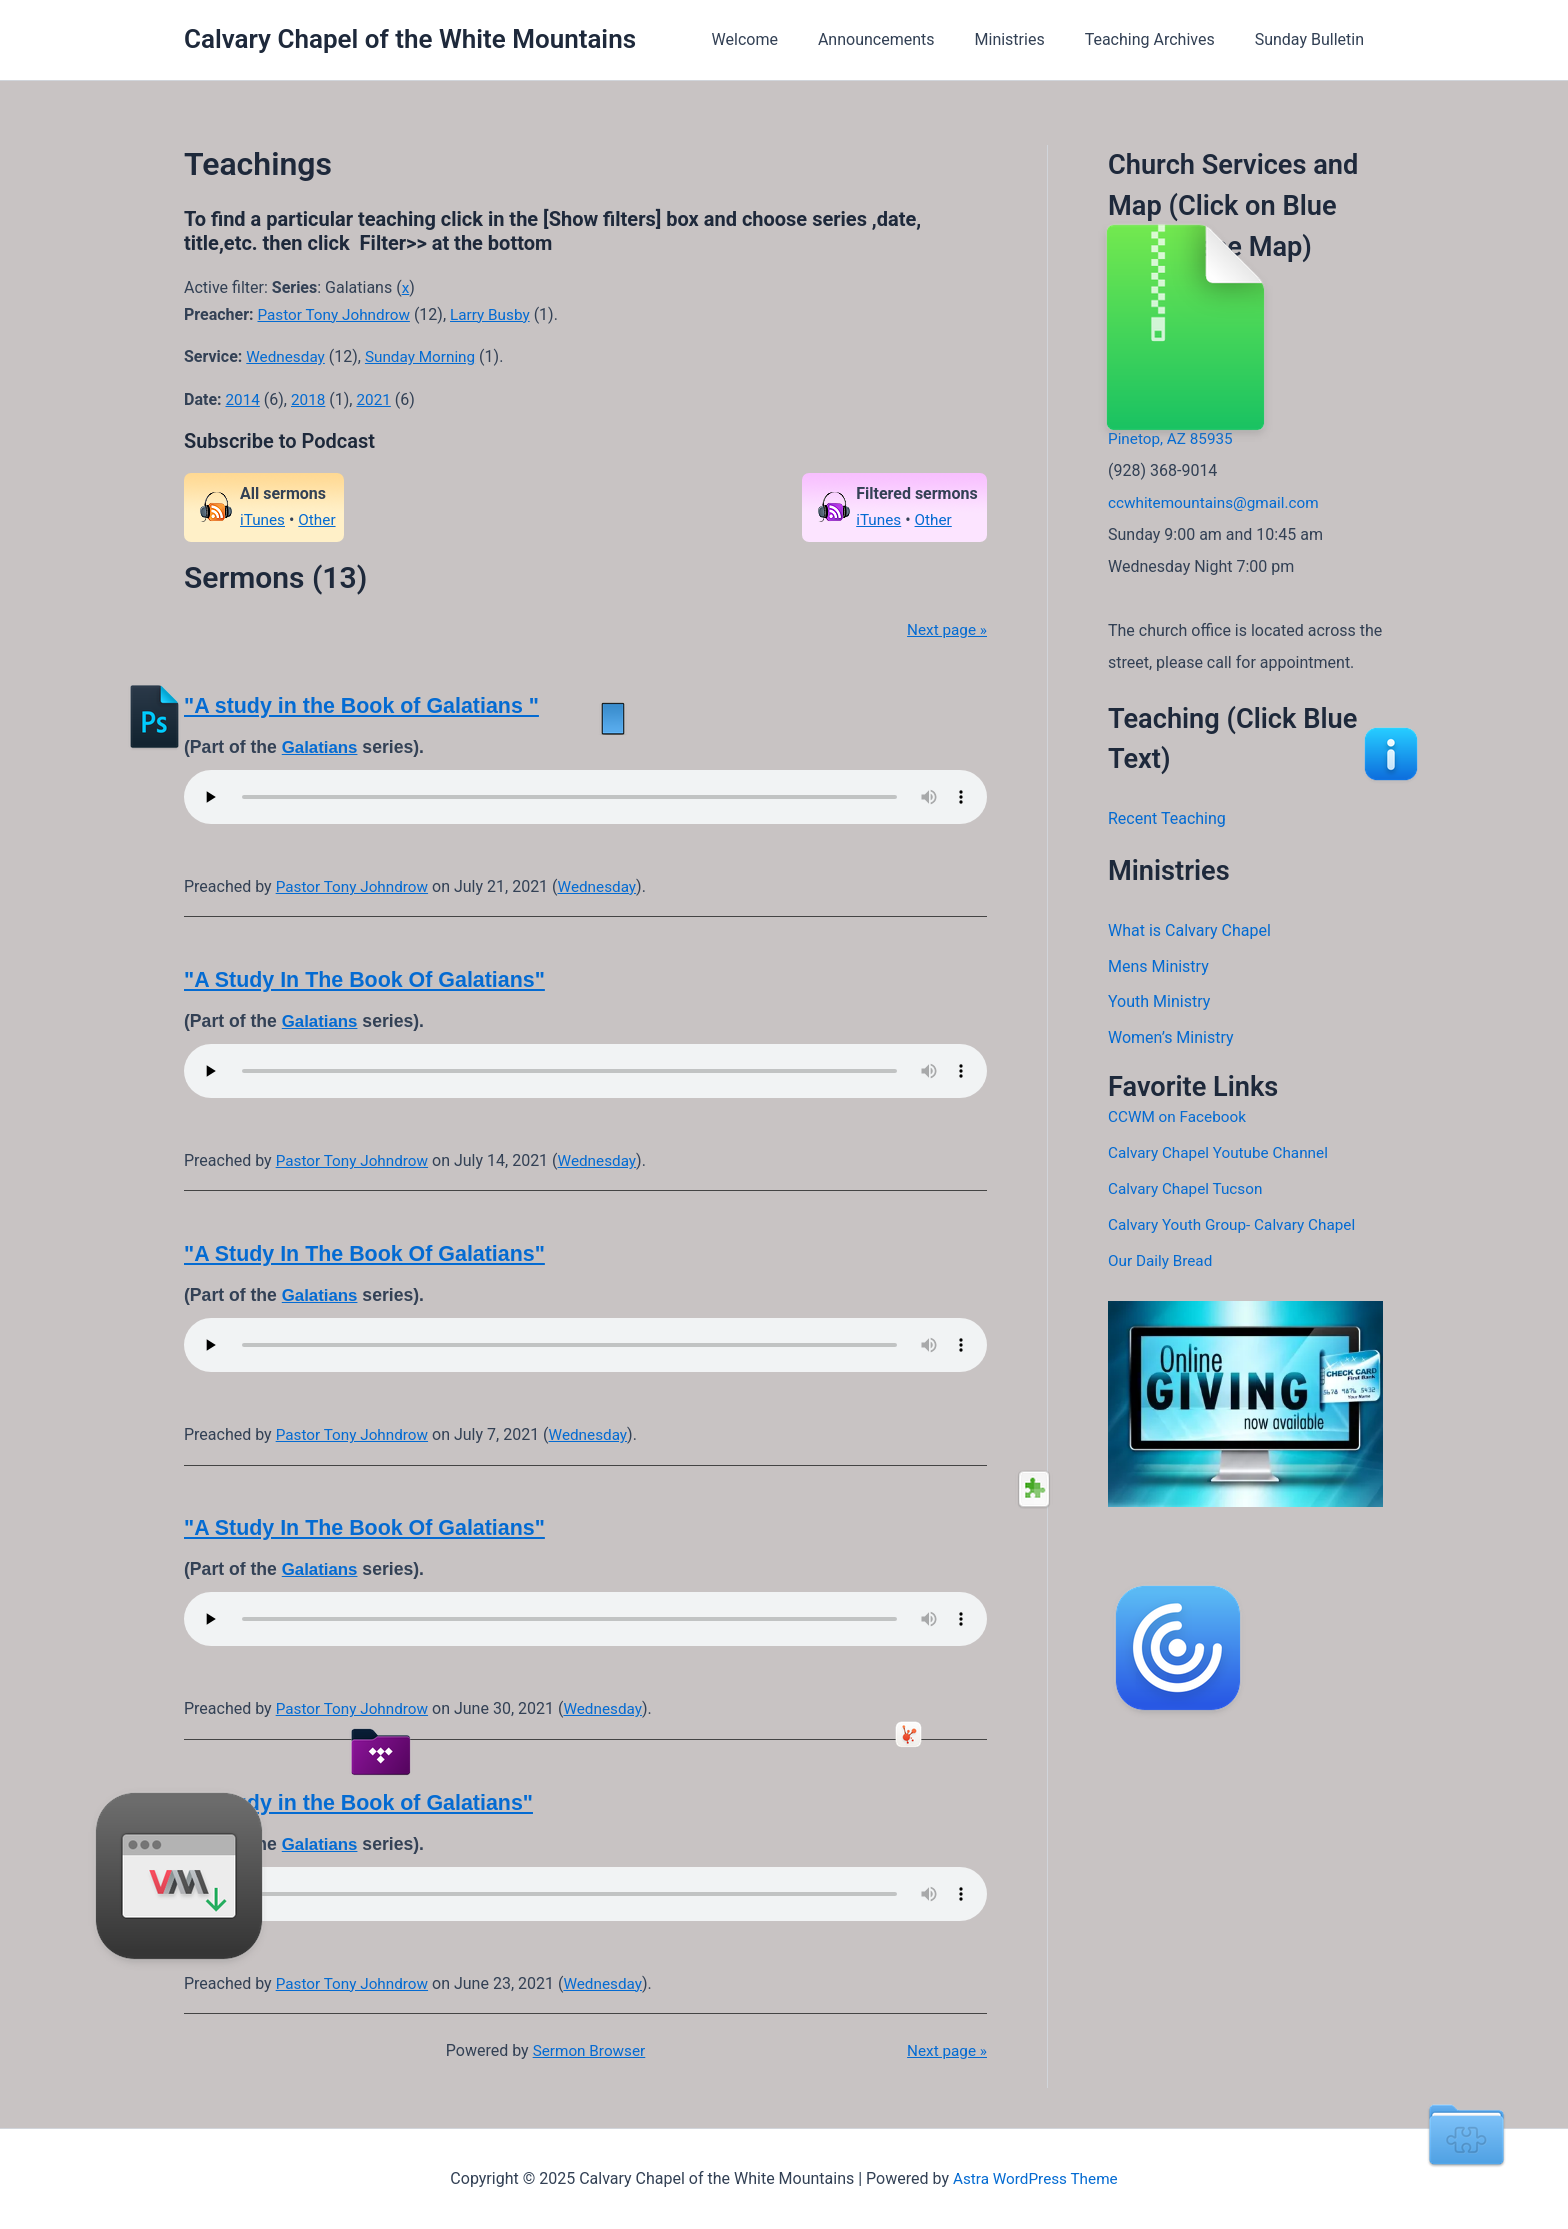 This screenshot has height=2229, width=1568. I want to click on an add-on or plugin file type, so click(1034, 1489).